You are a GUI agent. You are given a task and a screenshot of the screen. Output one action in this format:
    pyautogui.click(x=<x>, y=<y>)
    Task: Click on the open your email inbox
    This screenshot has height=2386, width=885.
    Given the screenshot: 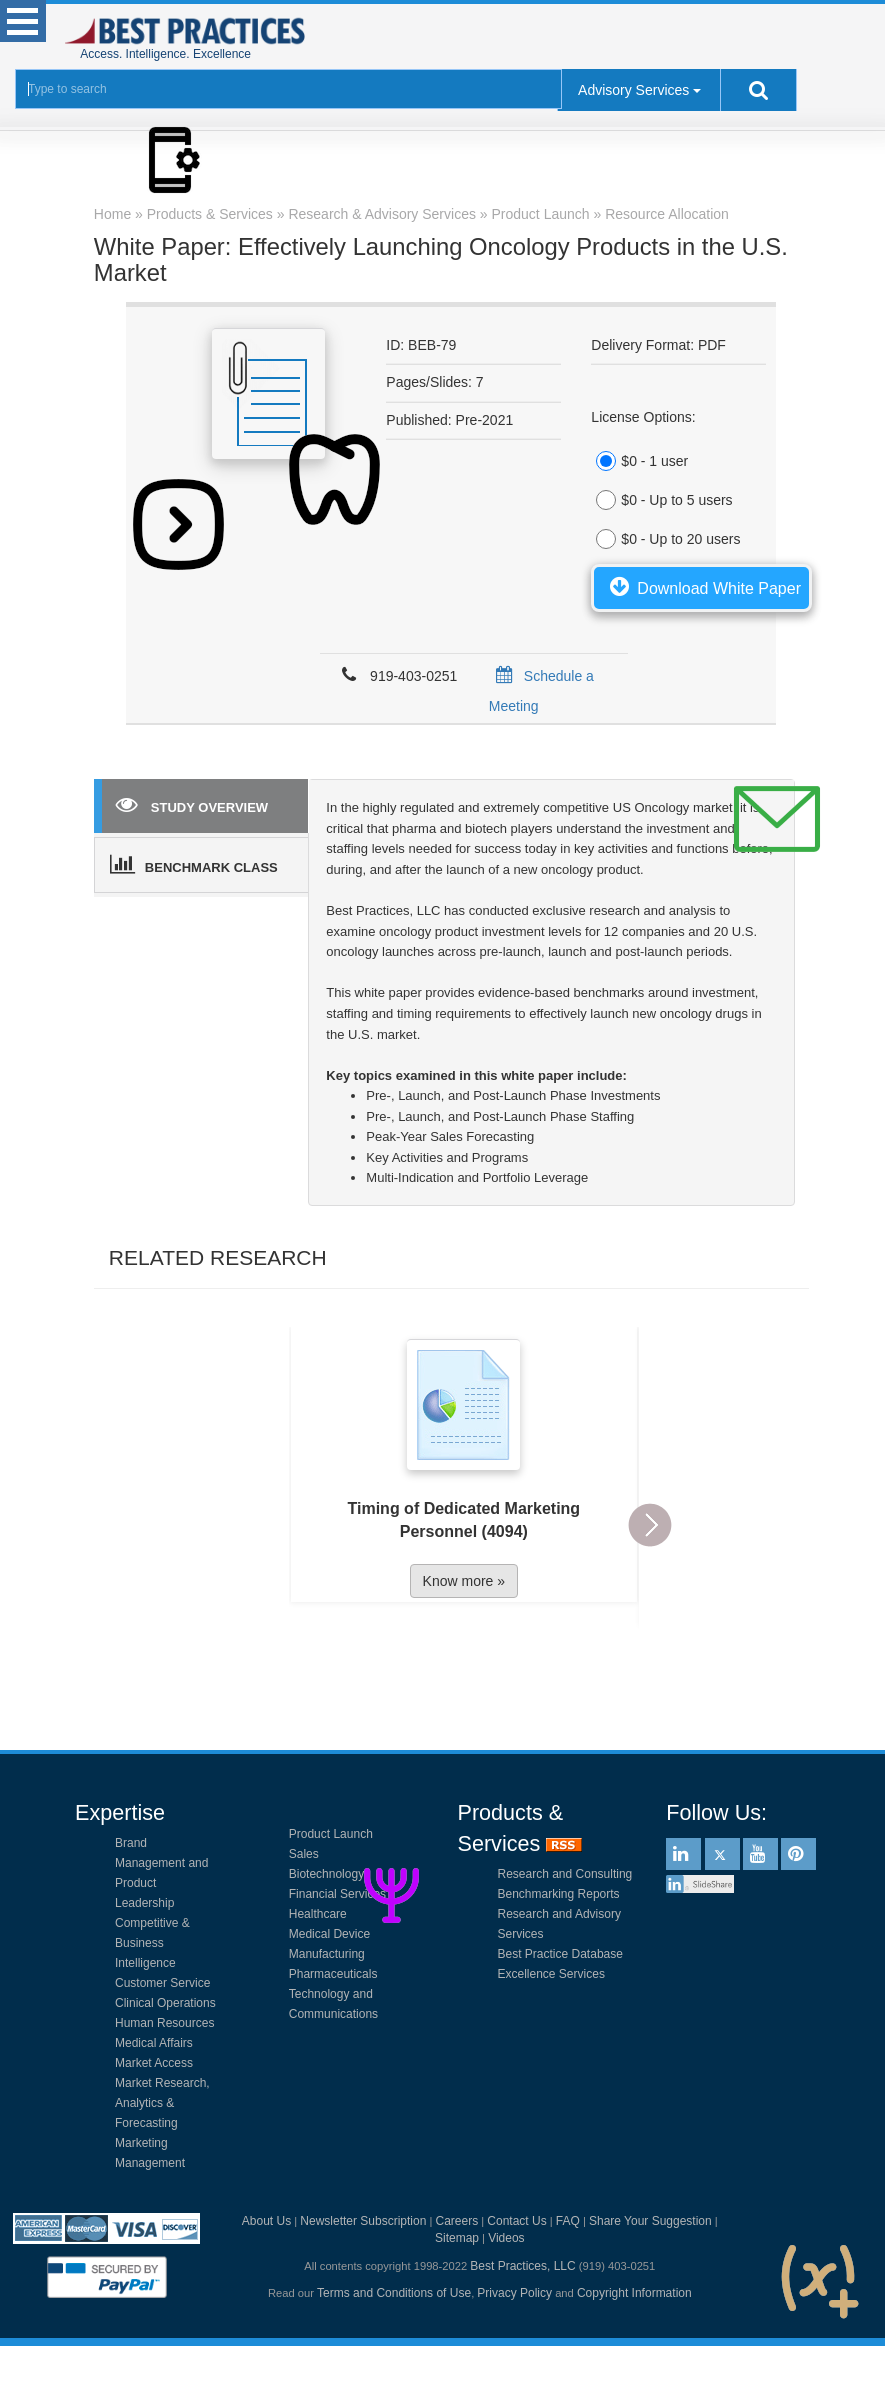 What is the action you would take?
    pyautogui.click(x=777, y=819)
    